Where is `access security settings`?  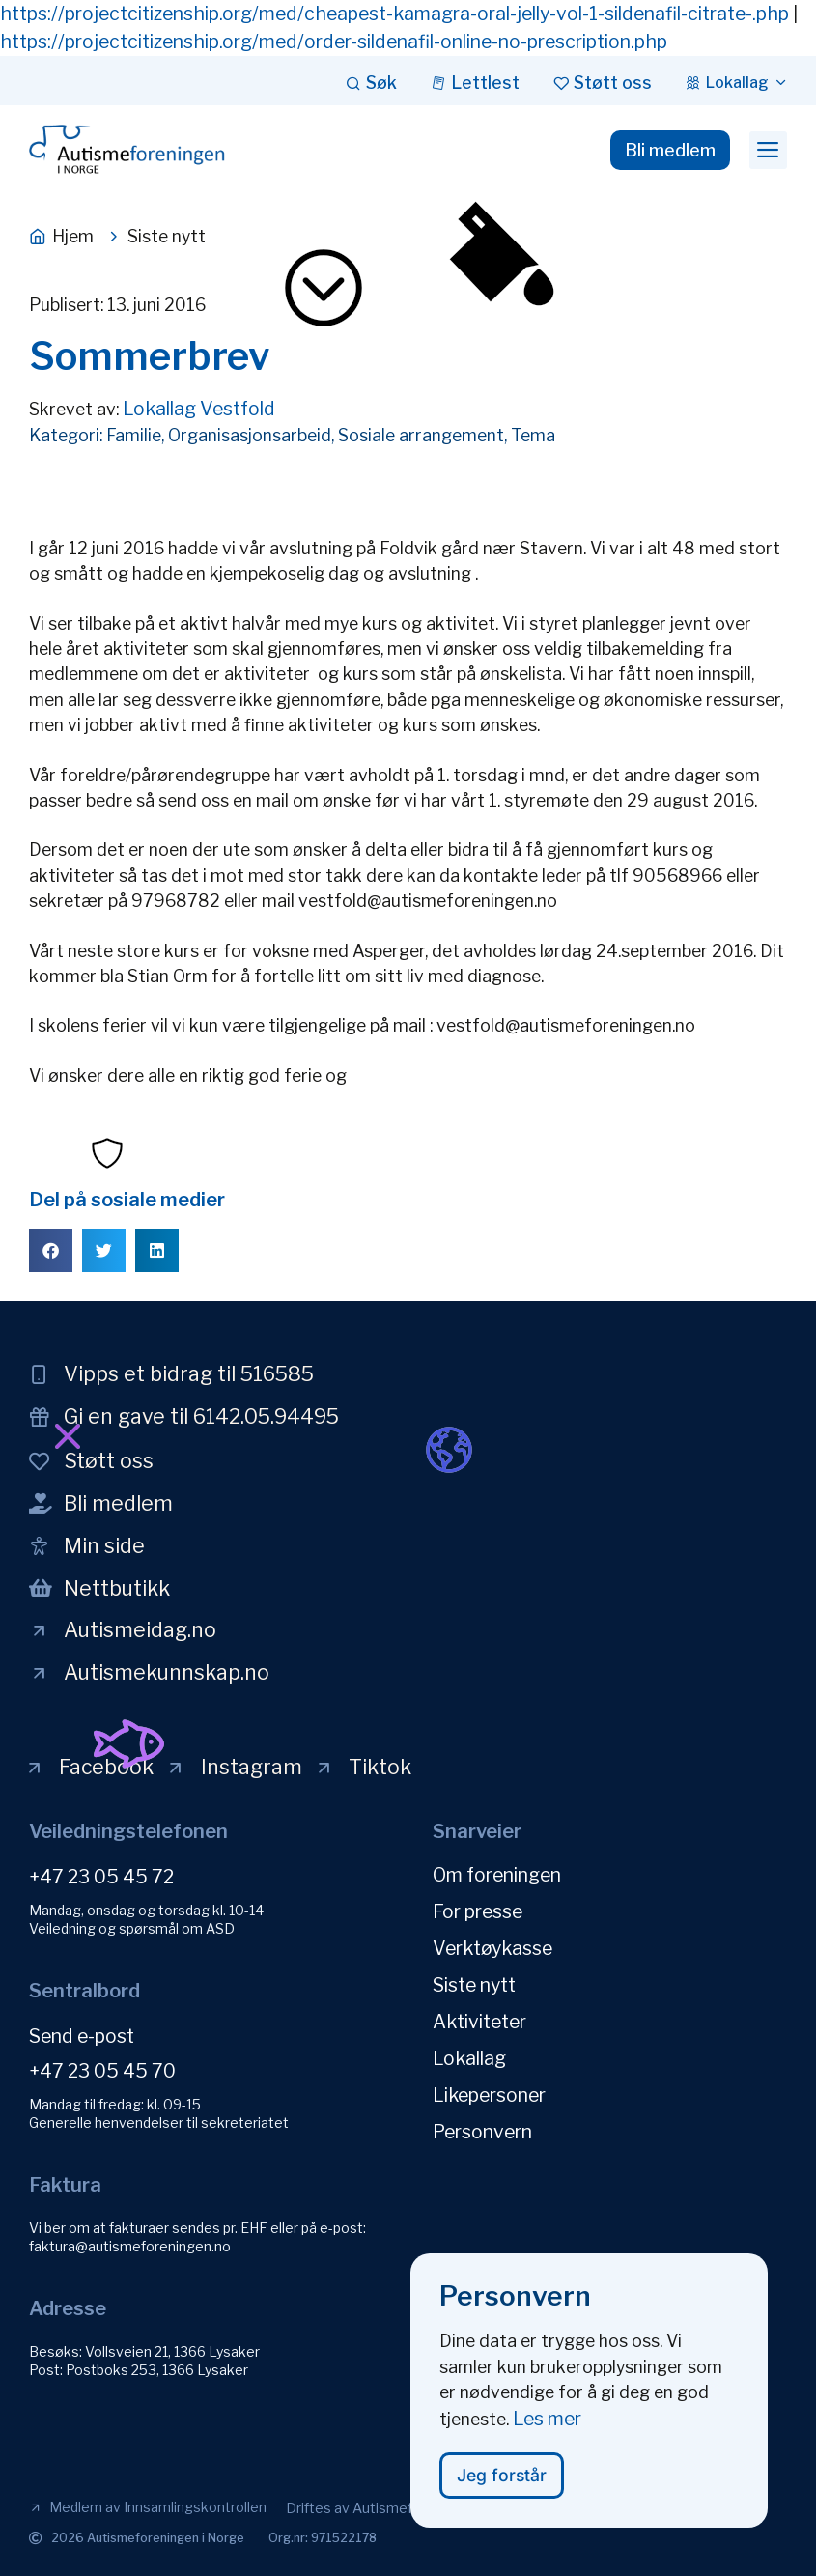
access security settings is located at coordinates (107, 1153).